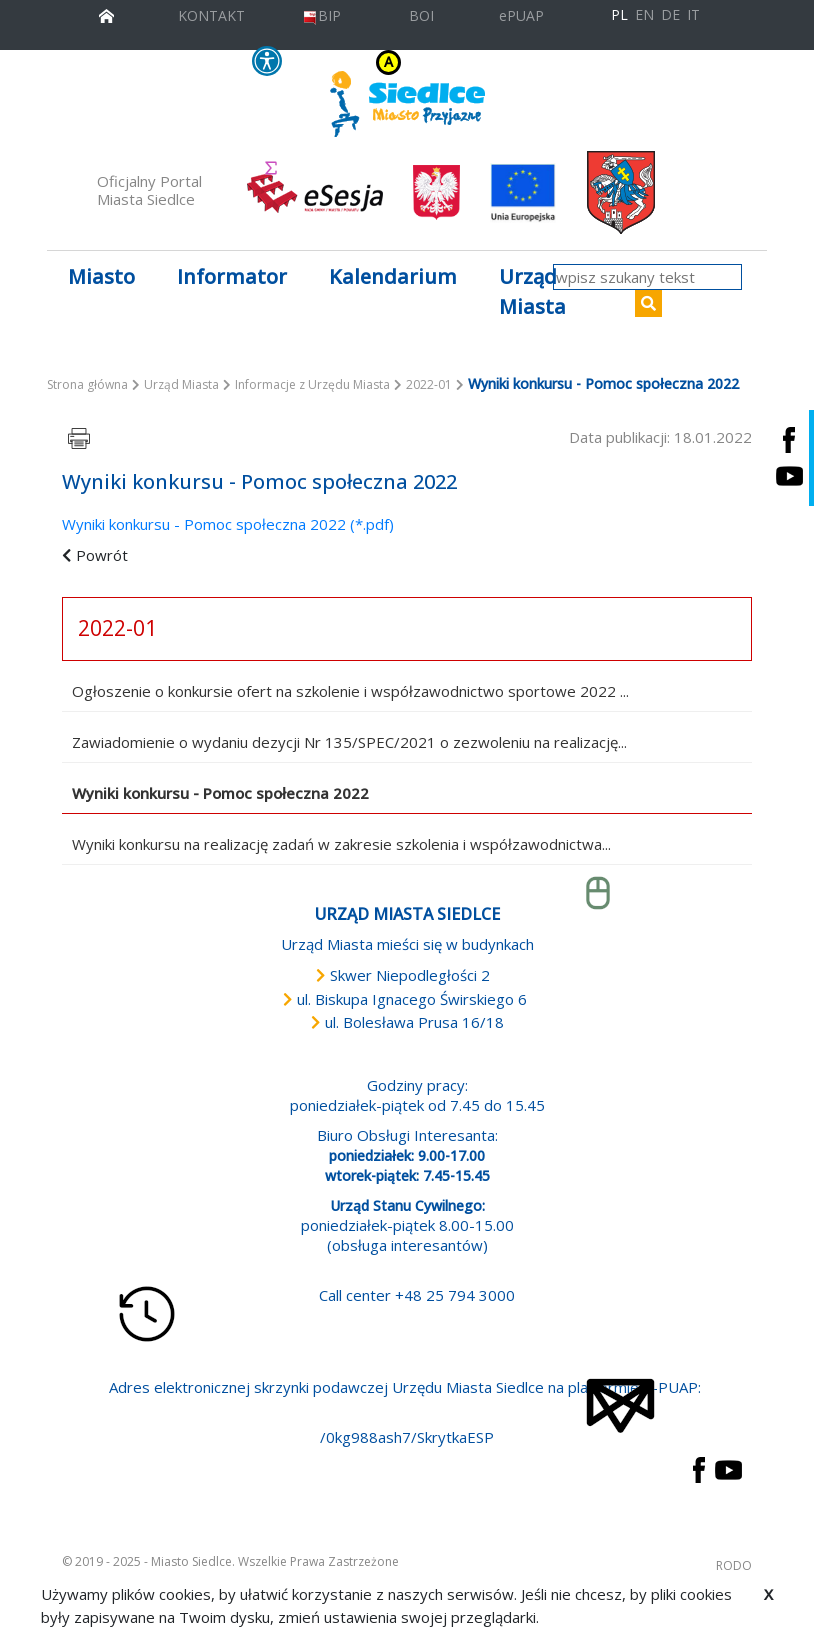  What do you see at coordinates (147, 1314) in the screenshot?
I see `view commit or activity history` at bounding box center [147, 1314].